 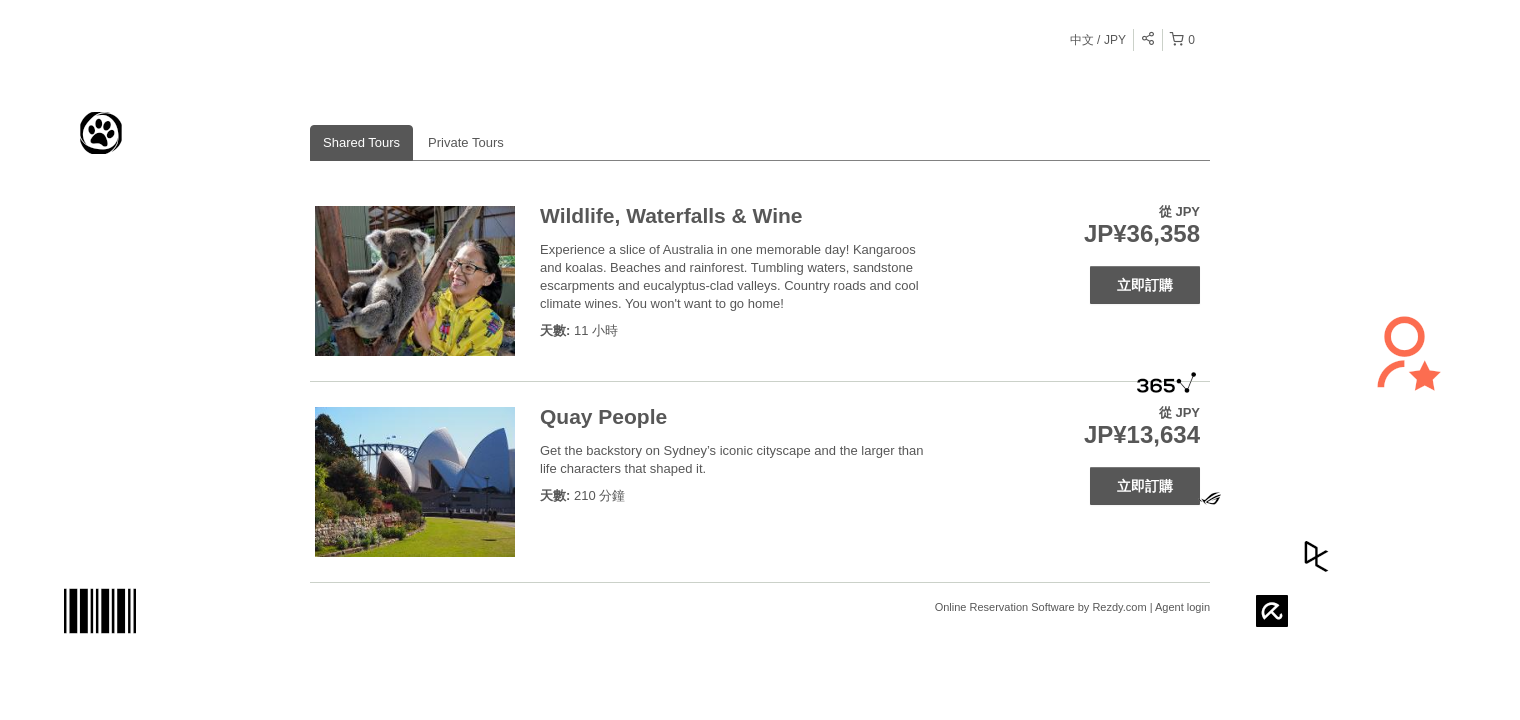 What do you see at coordinates (101, 133) in the screenshot?
I see `visit Furry Network social platform` at bounding box center [101, 133].